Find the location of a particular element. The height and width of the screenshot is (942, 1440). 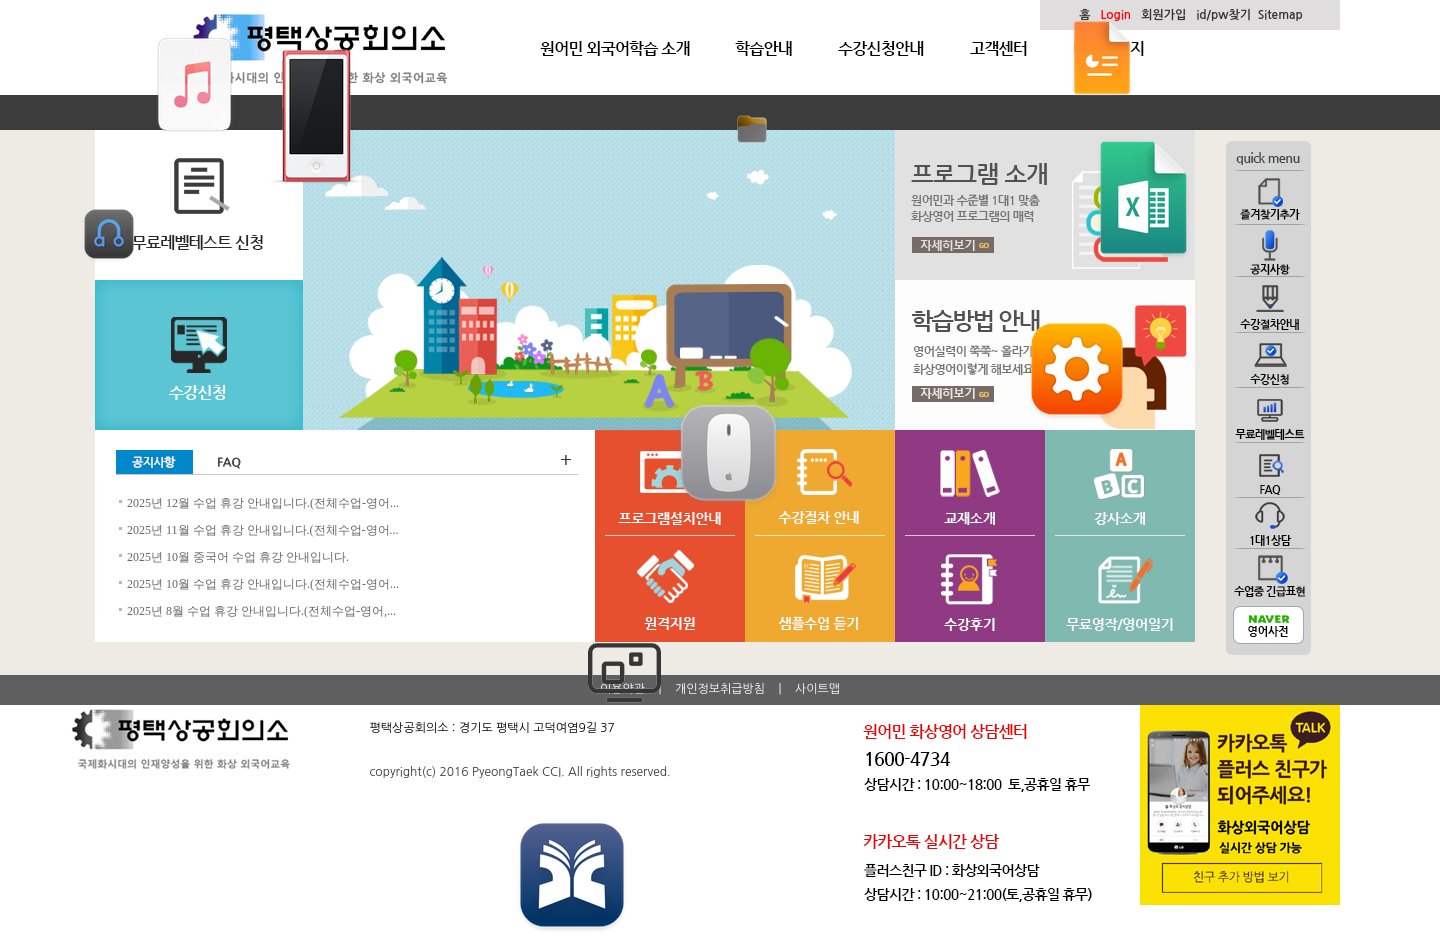

an opendocument presentation template file is located at coordinates (1102, 59).